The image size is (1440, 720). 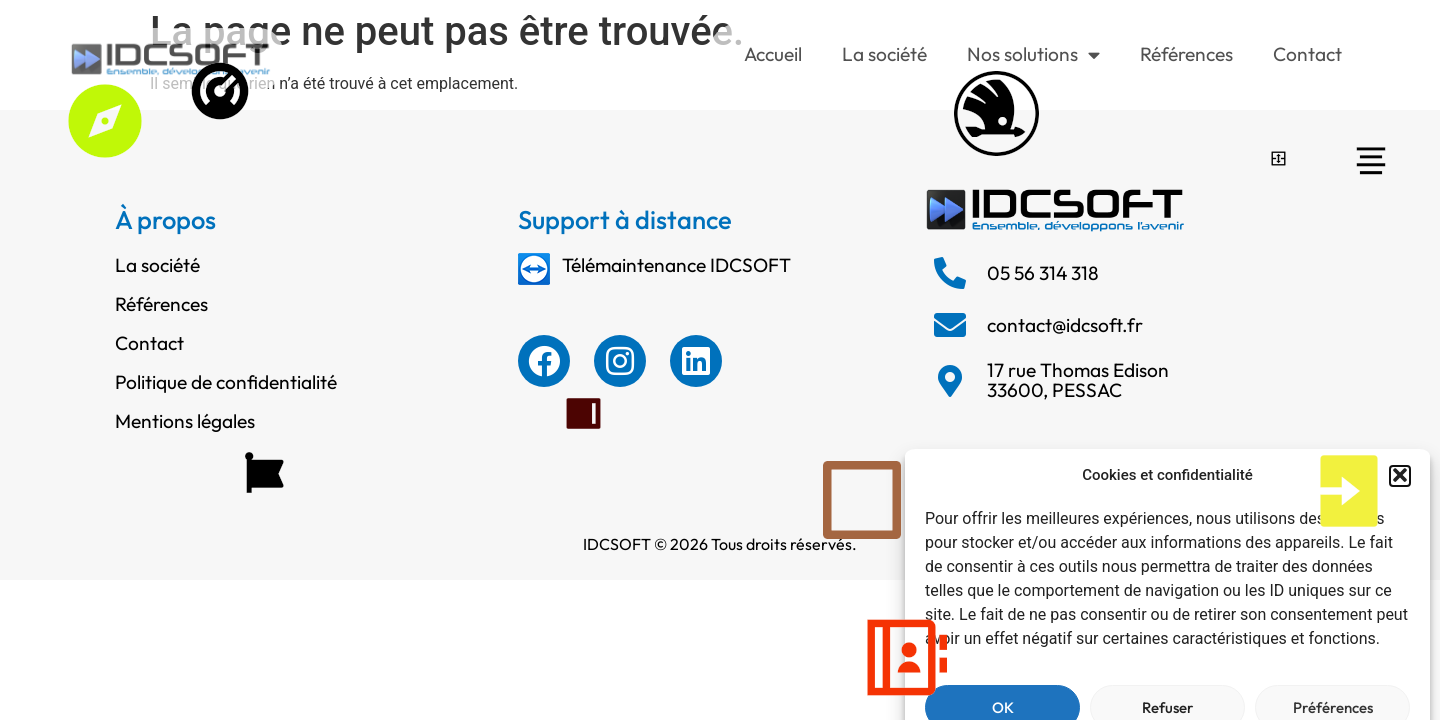 I want to click on split table cells vertically, so click(x=1278, y=158).